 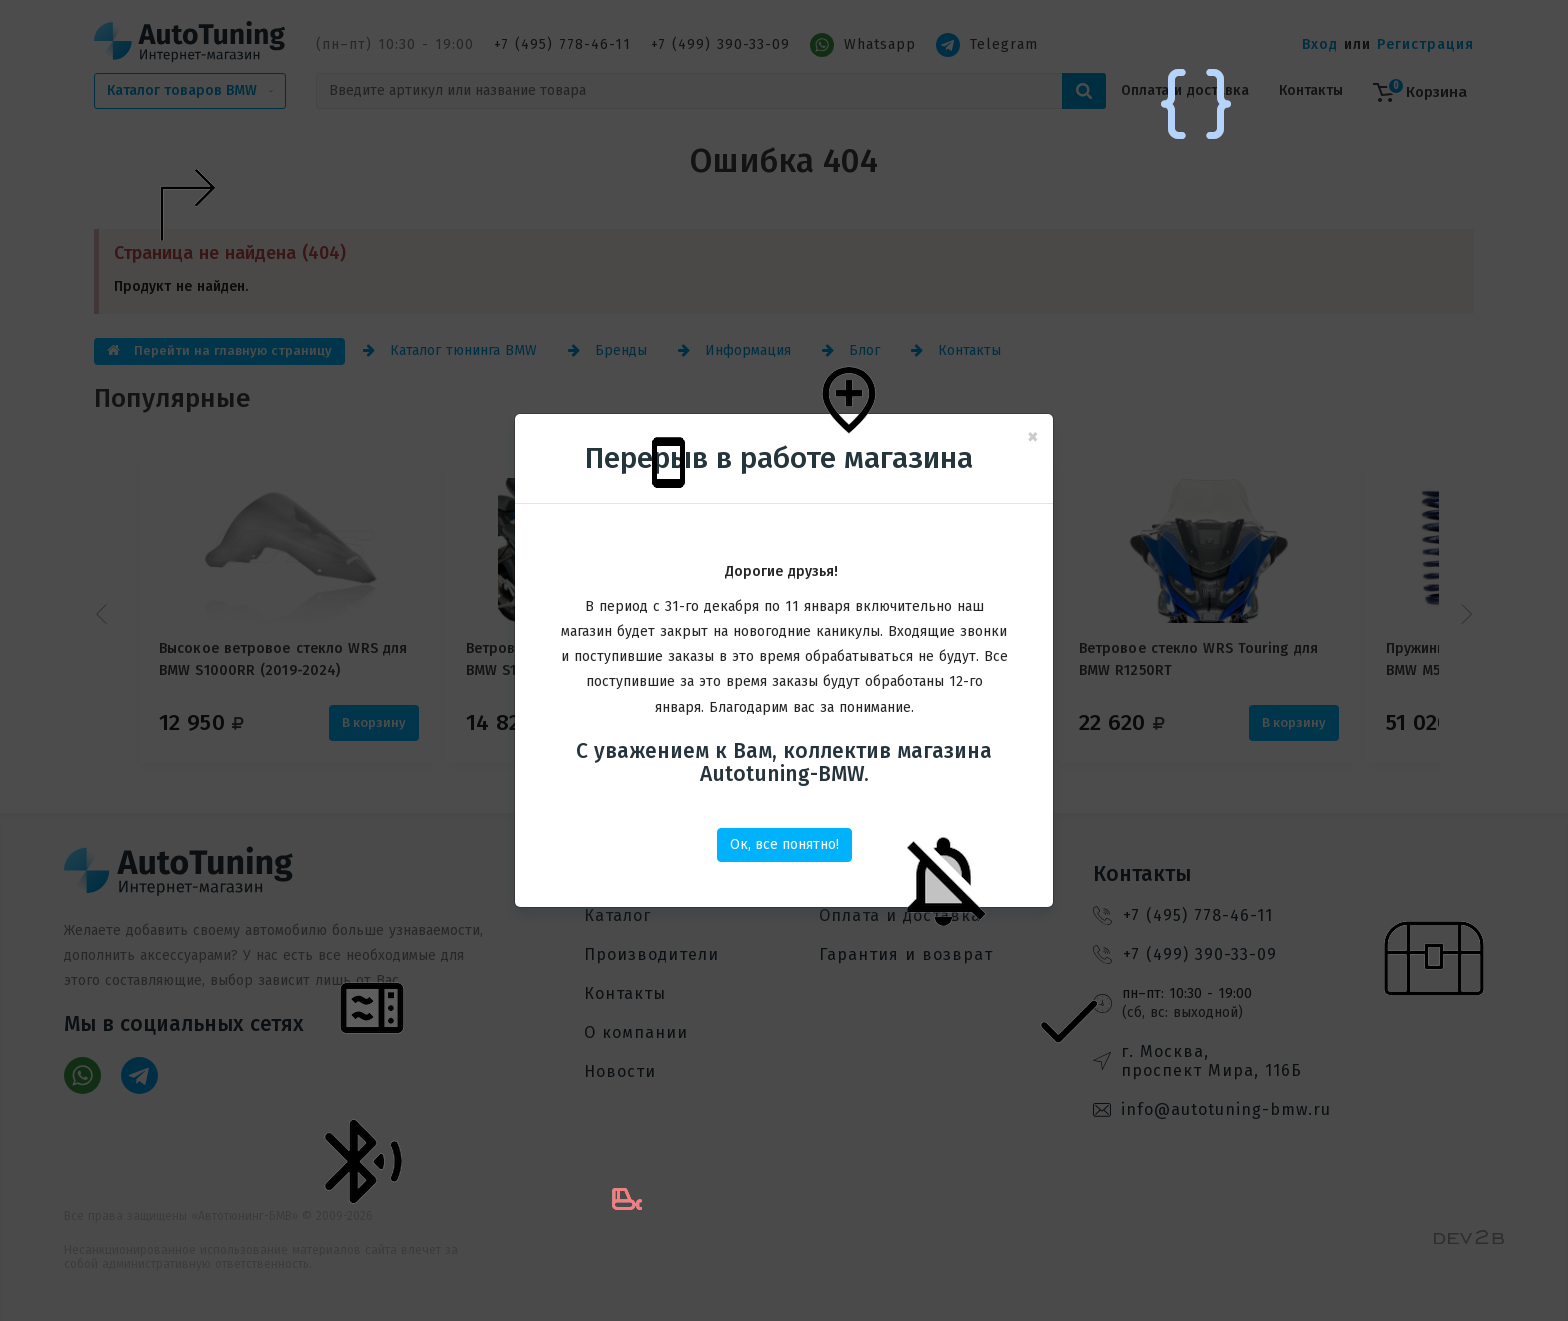 What do you see at coordinates (1068, 1020) in the screenshot?
I see `confirm or submit an action` at bounding box center [1068, 1020].